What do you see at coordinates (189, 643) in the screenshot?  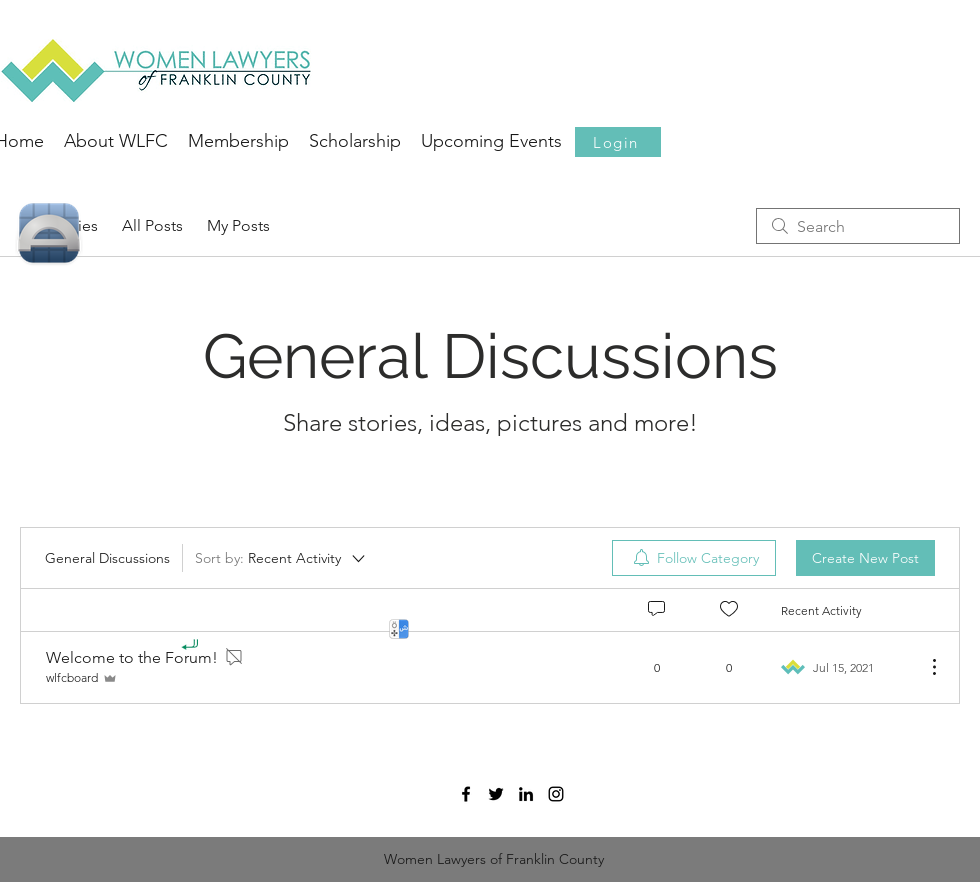 I see `reply to all recipients of an email` at bounding box center [189, 643].